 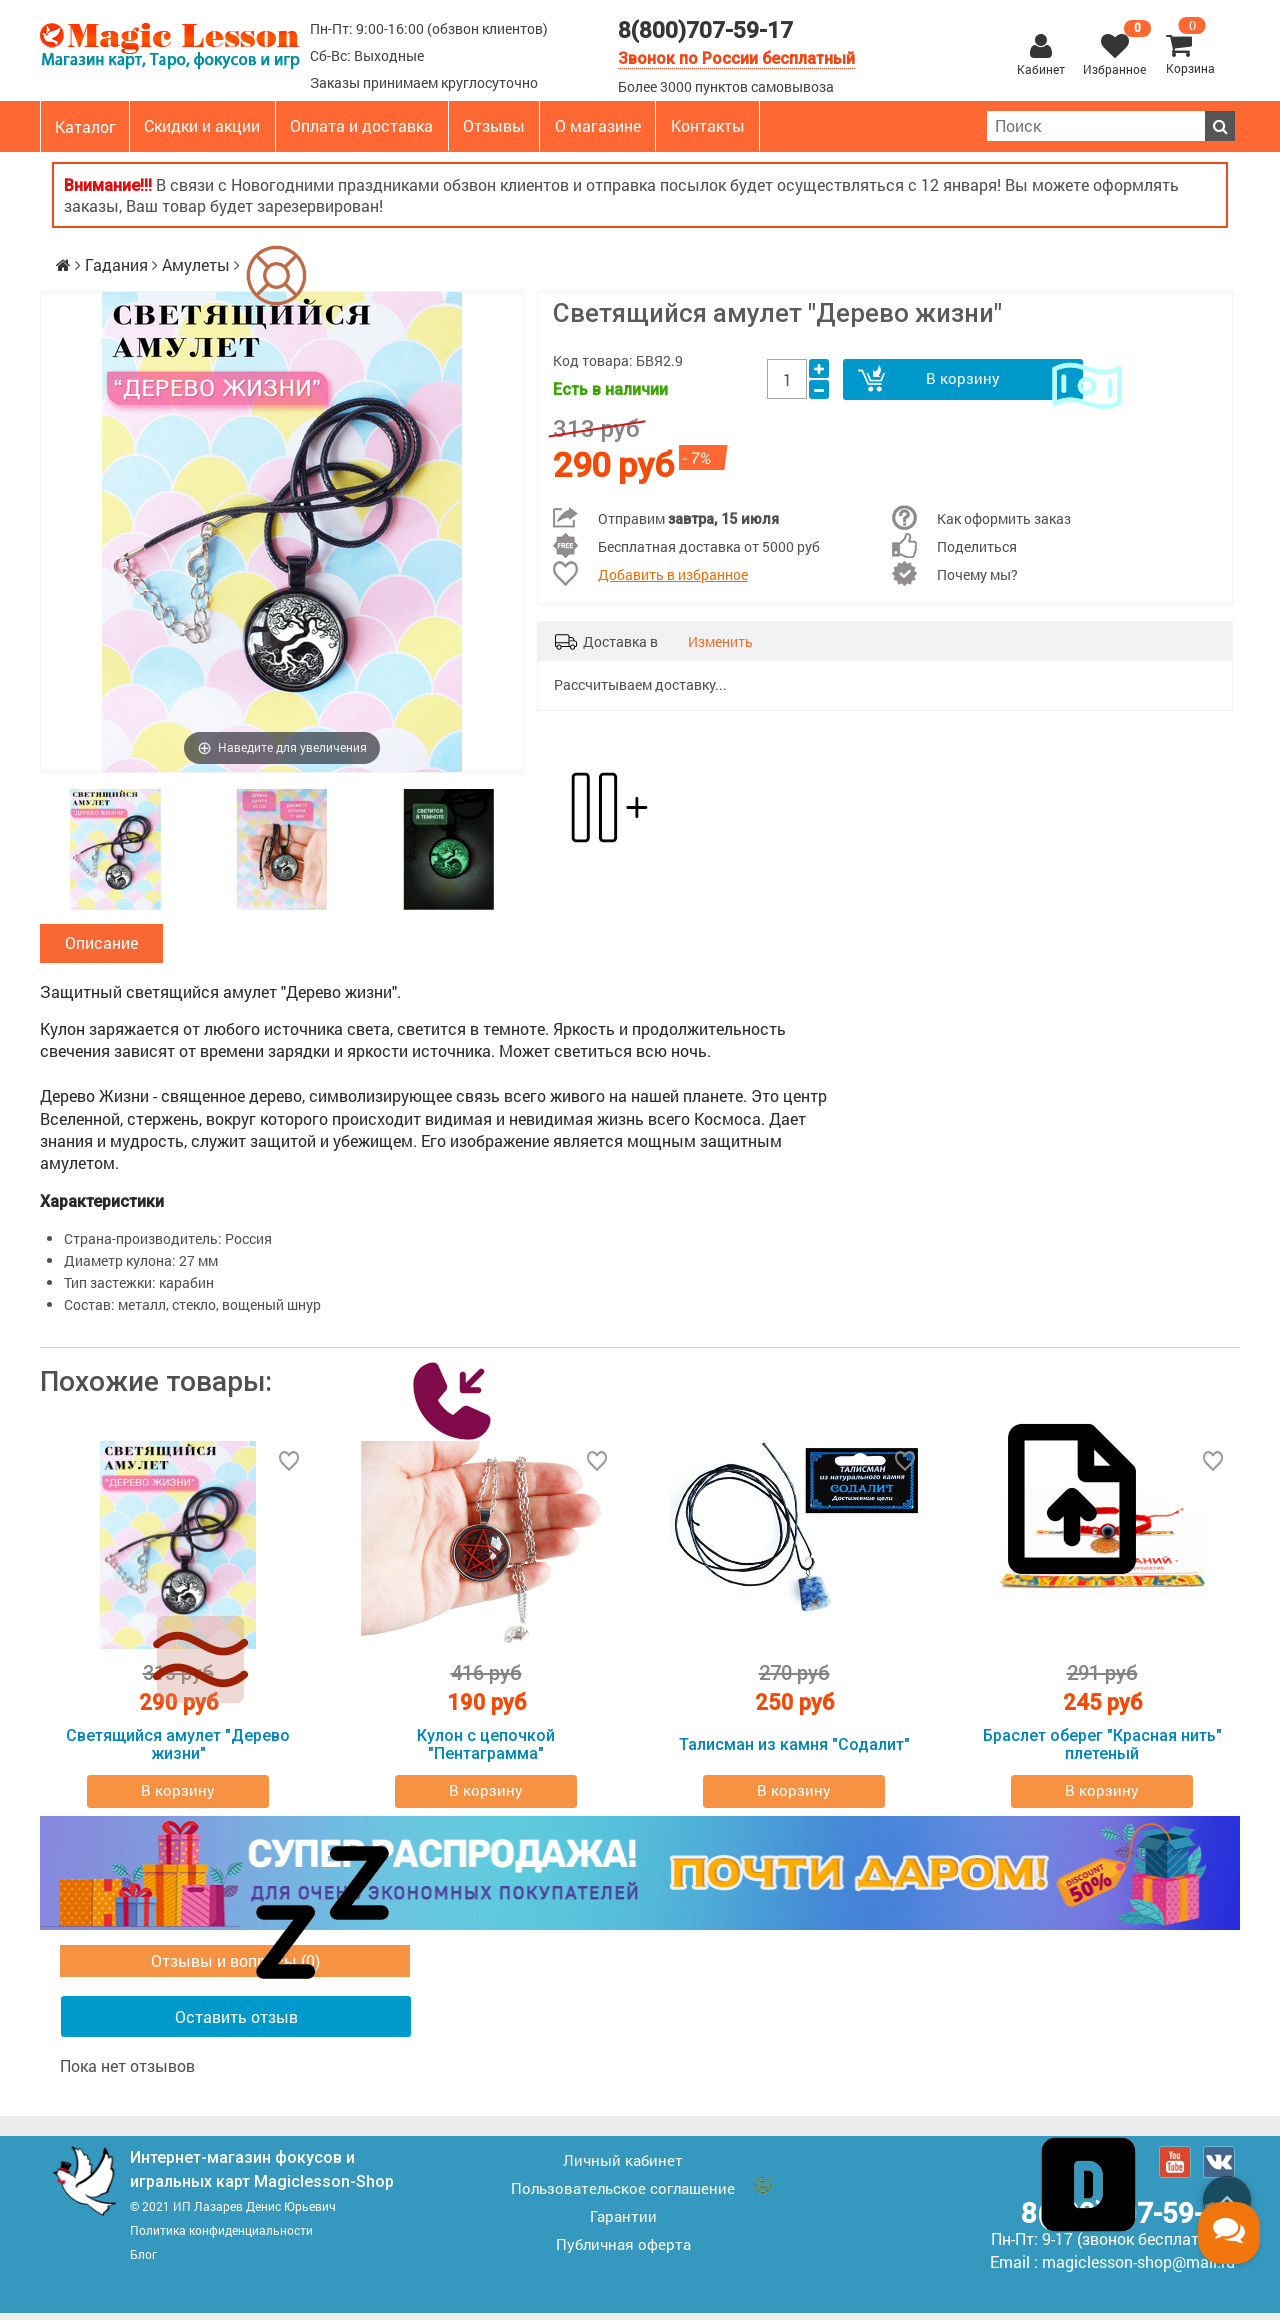 I want to click on indicates an incoming call, so click(x=453, y=1399).